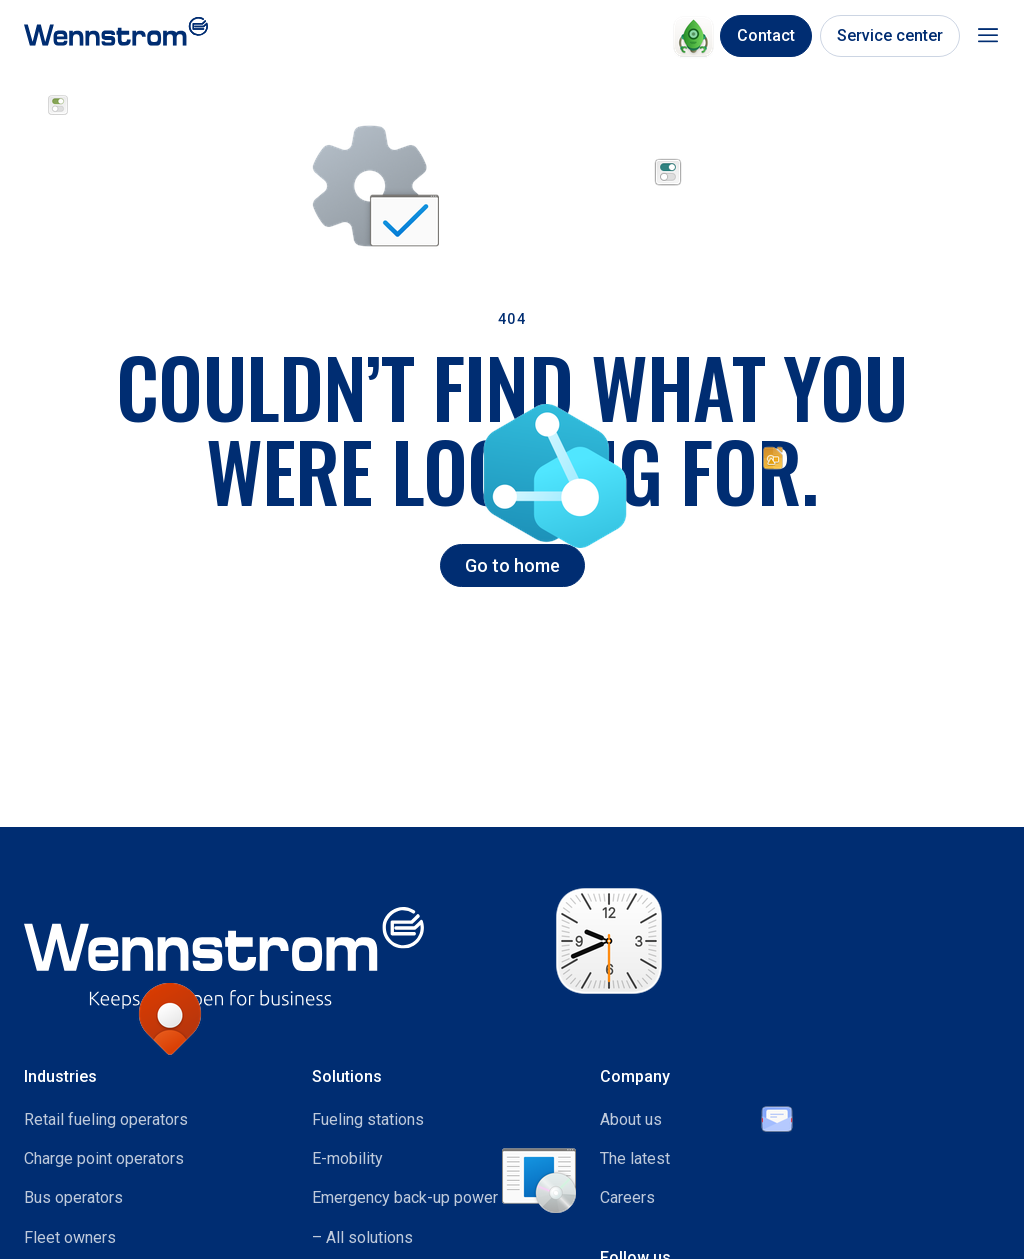 The width and height of the screenshot is (1024, 1259). I want to click on open the maps app, so click(170, 1020).